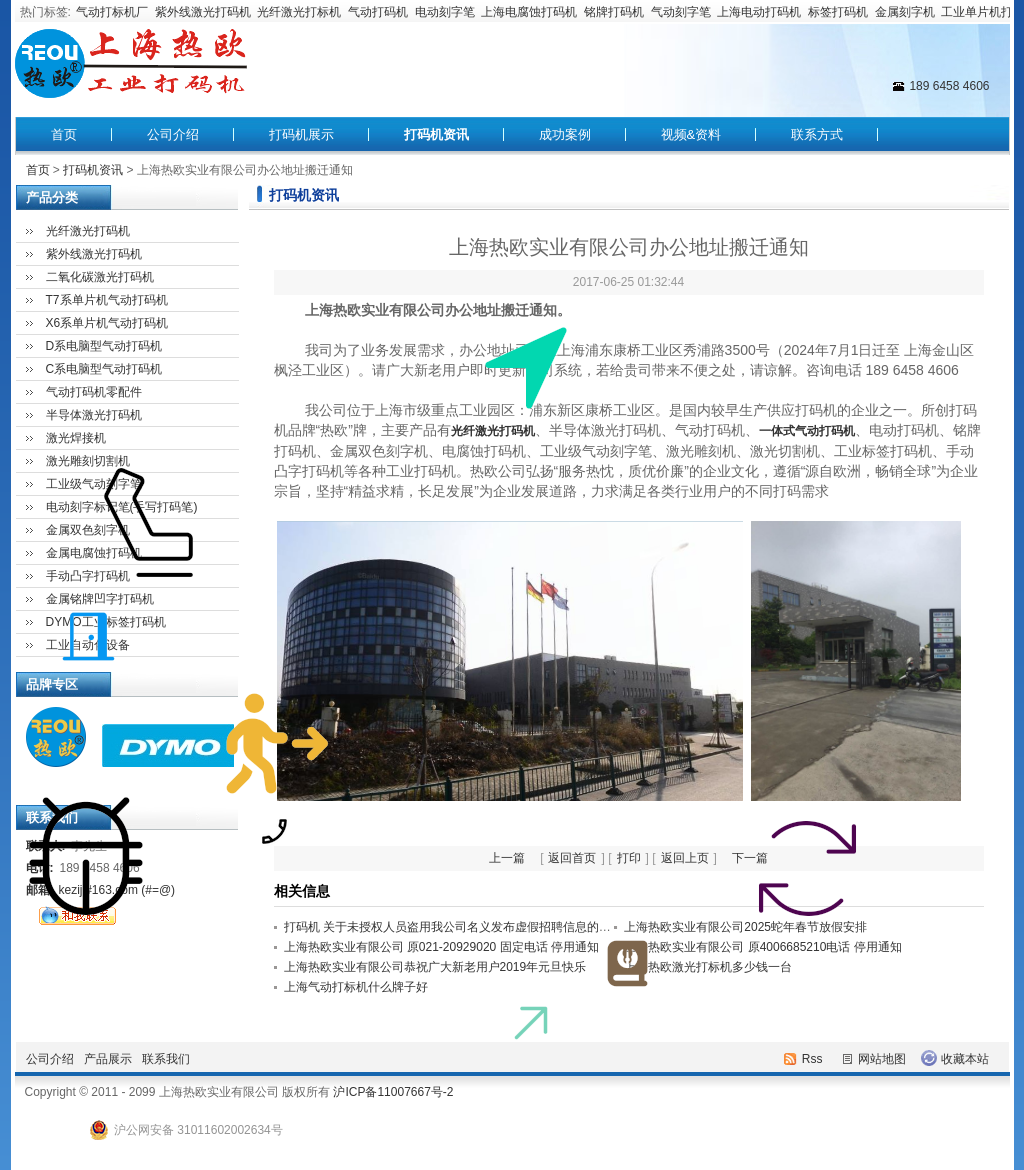 The height and width of the screenshot is (1170, 1024). Describe the element at coordinates (86, 854) in the screenshot. I see `report a bug or issue` at that location.